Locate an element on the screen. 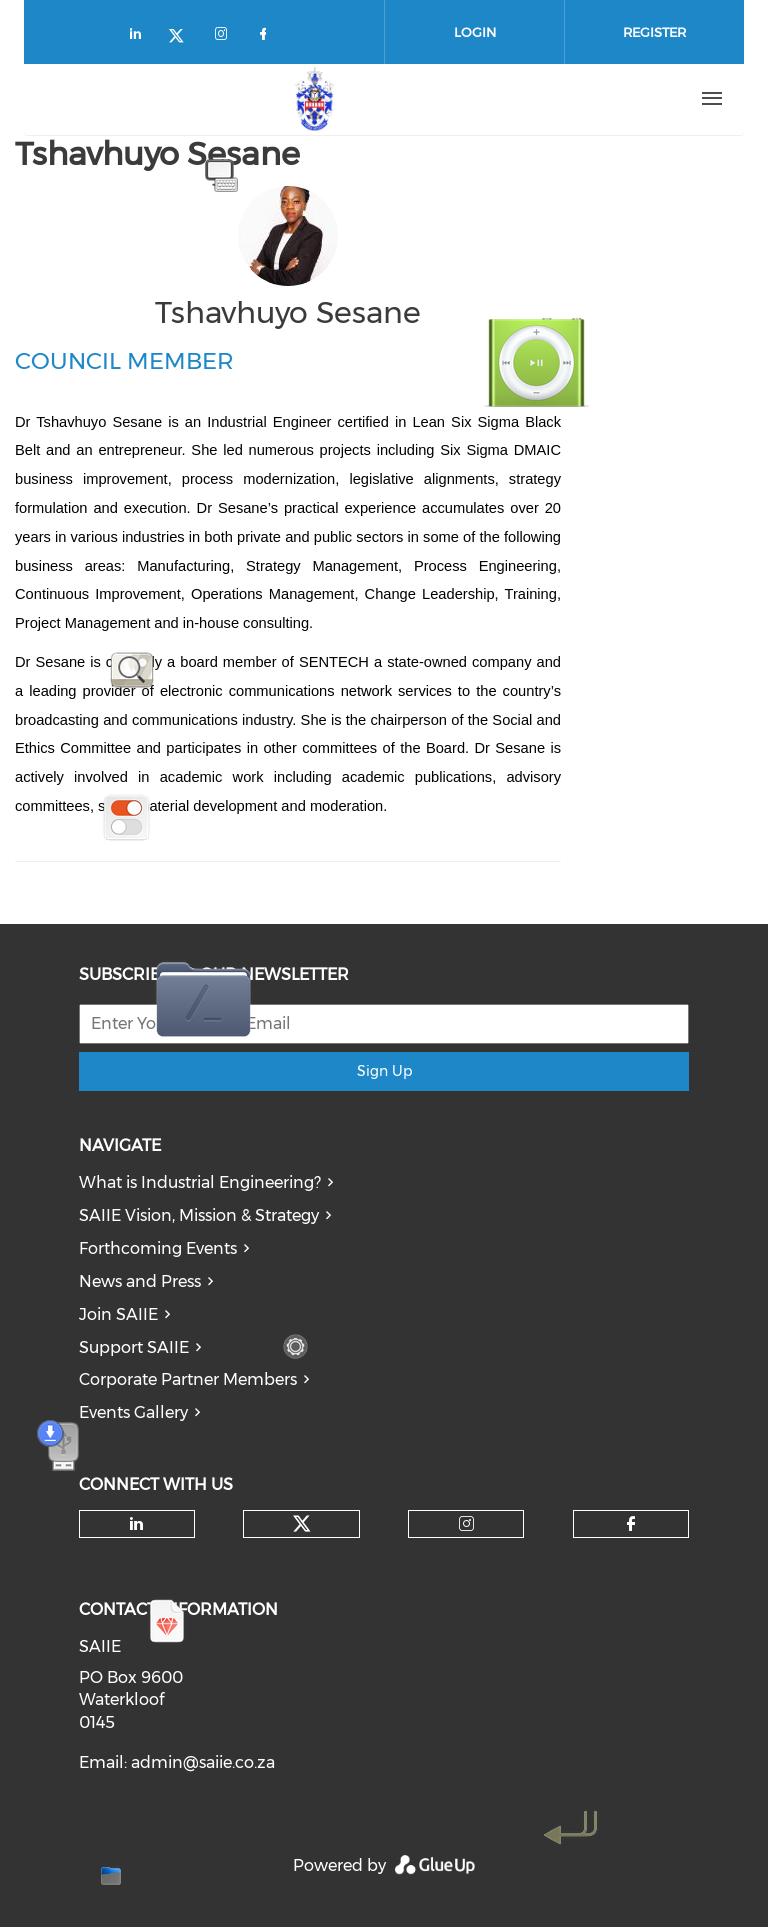 This screenshot has height=1927, width=768. access the root directory is located at coordinates (203, 999).